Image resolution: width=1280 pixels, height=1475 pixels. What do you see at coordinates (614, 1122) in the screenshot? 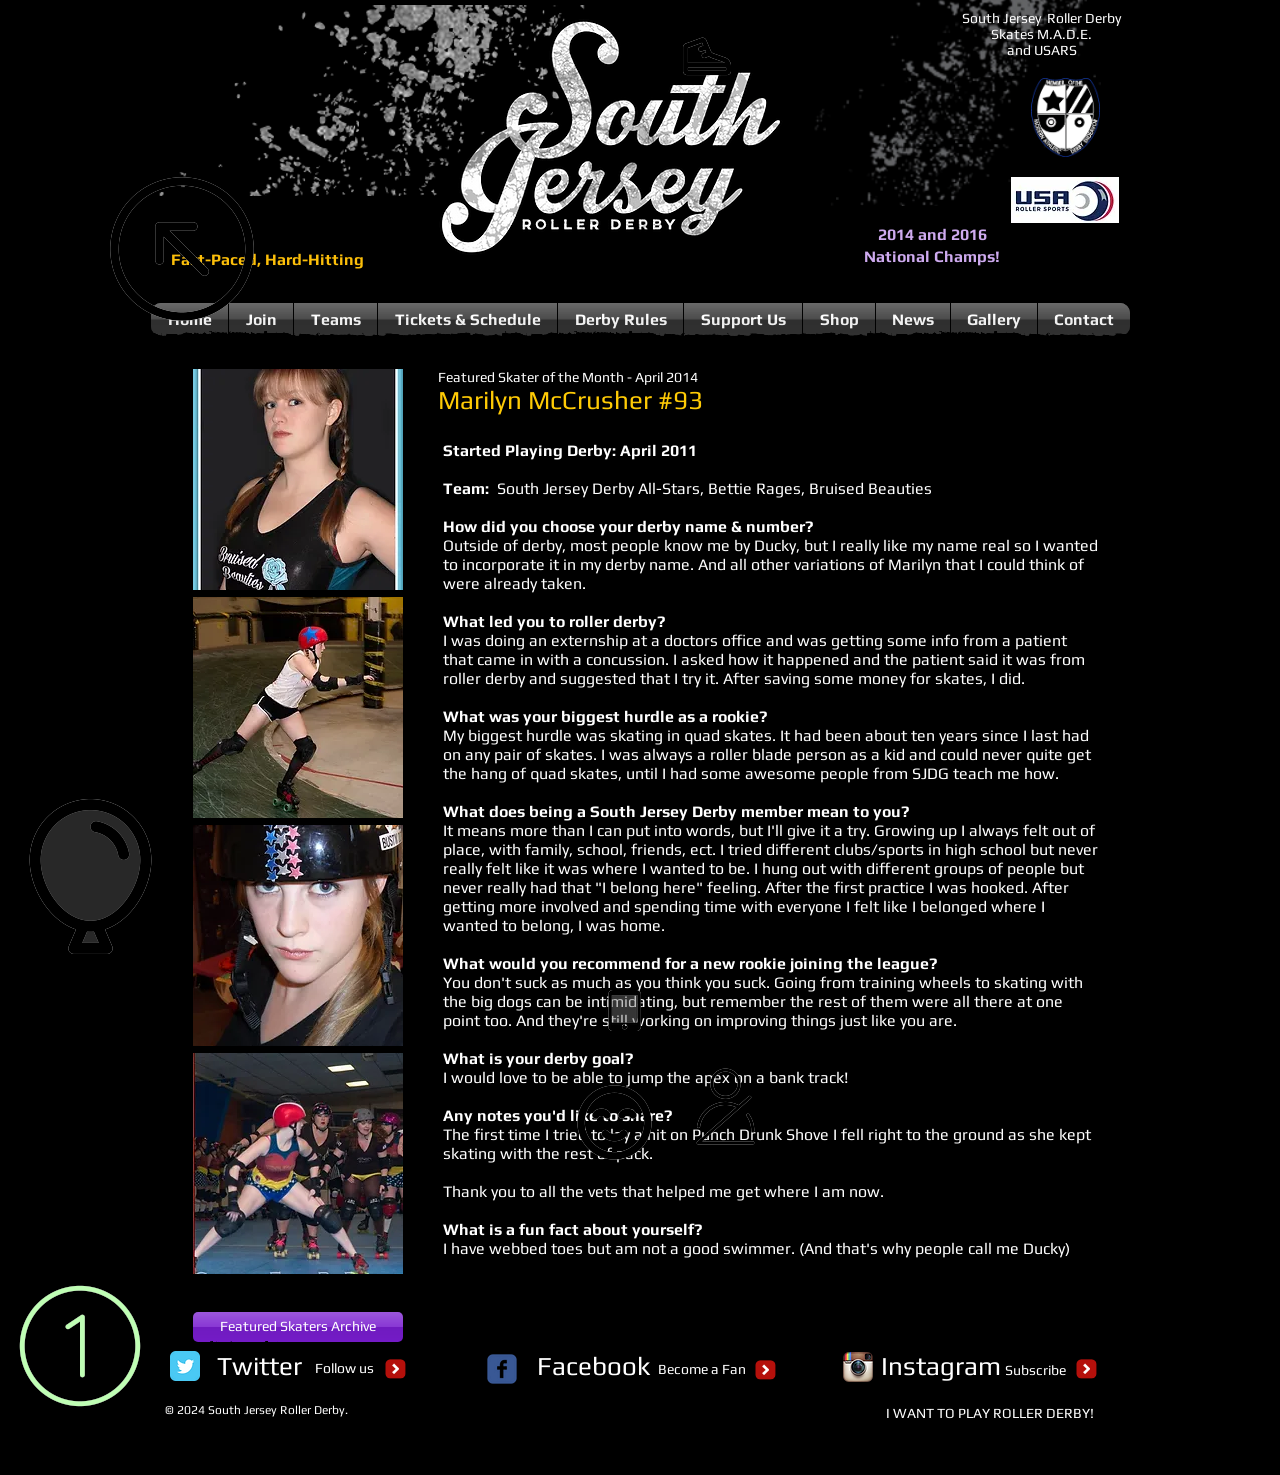
I see `rate your experience positively` at bounding box center [614, 1122].